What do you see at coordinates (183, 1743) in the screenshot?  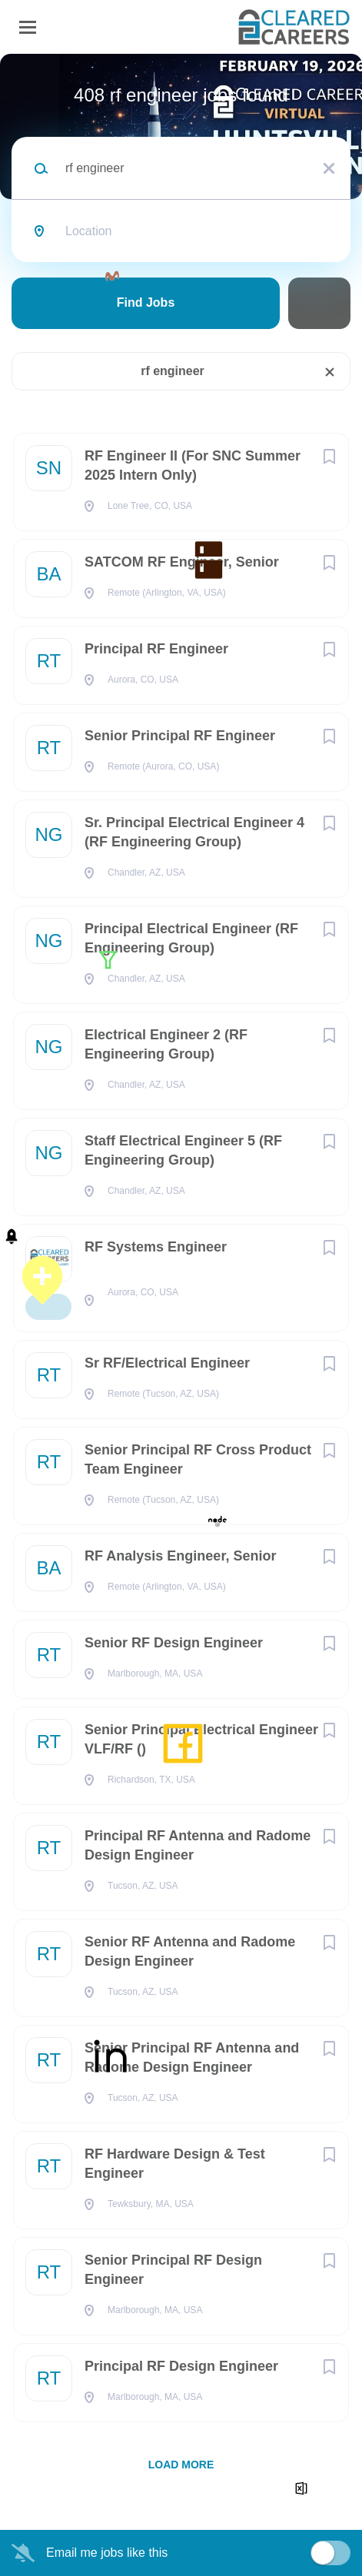 I see `connect with Facebook` at bounding box center [183, 1743].